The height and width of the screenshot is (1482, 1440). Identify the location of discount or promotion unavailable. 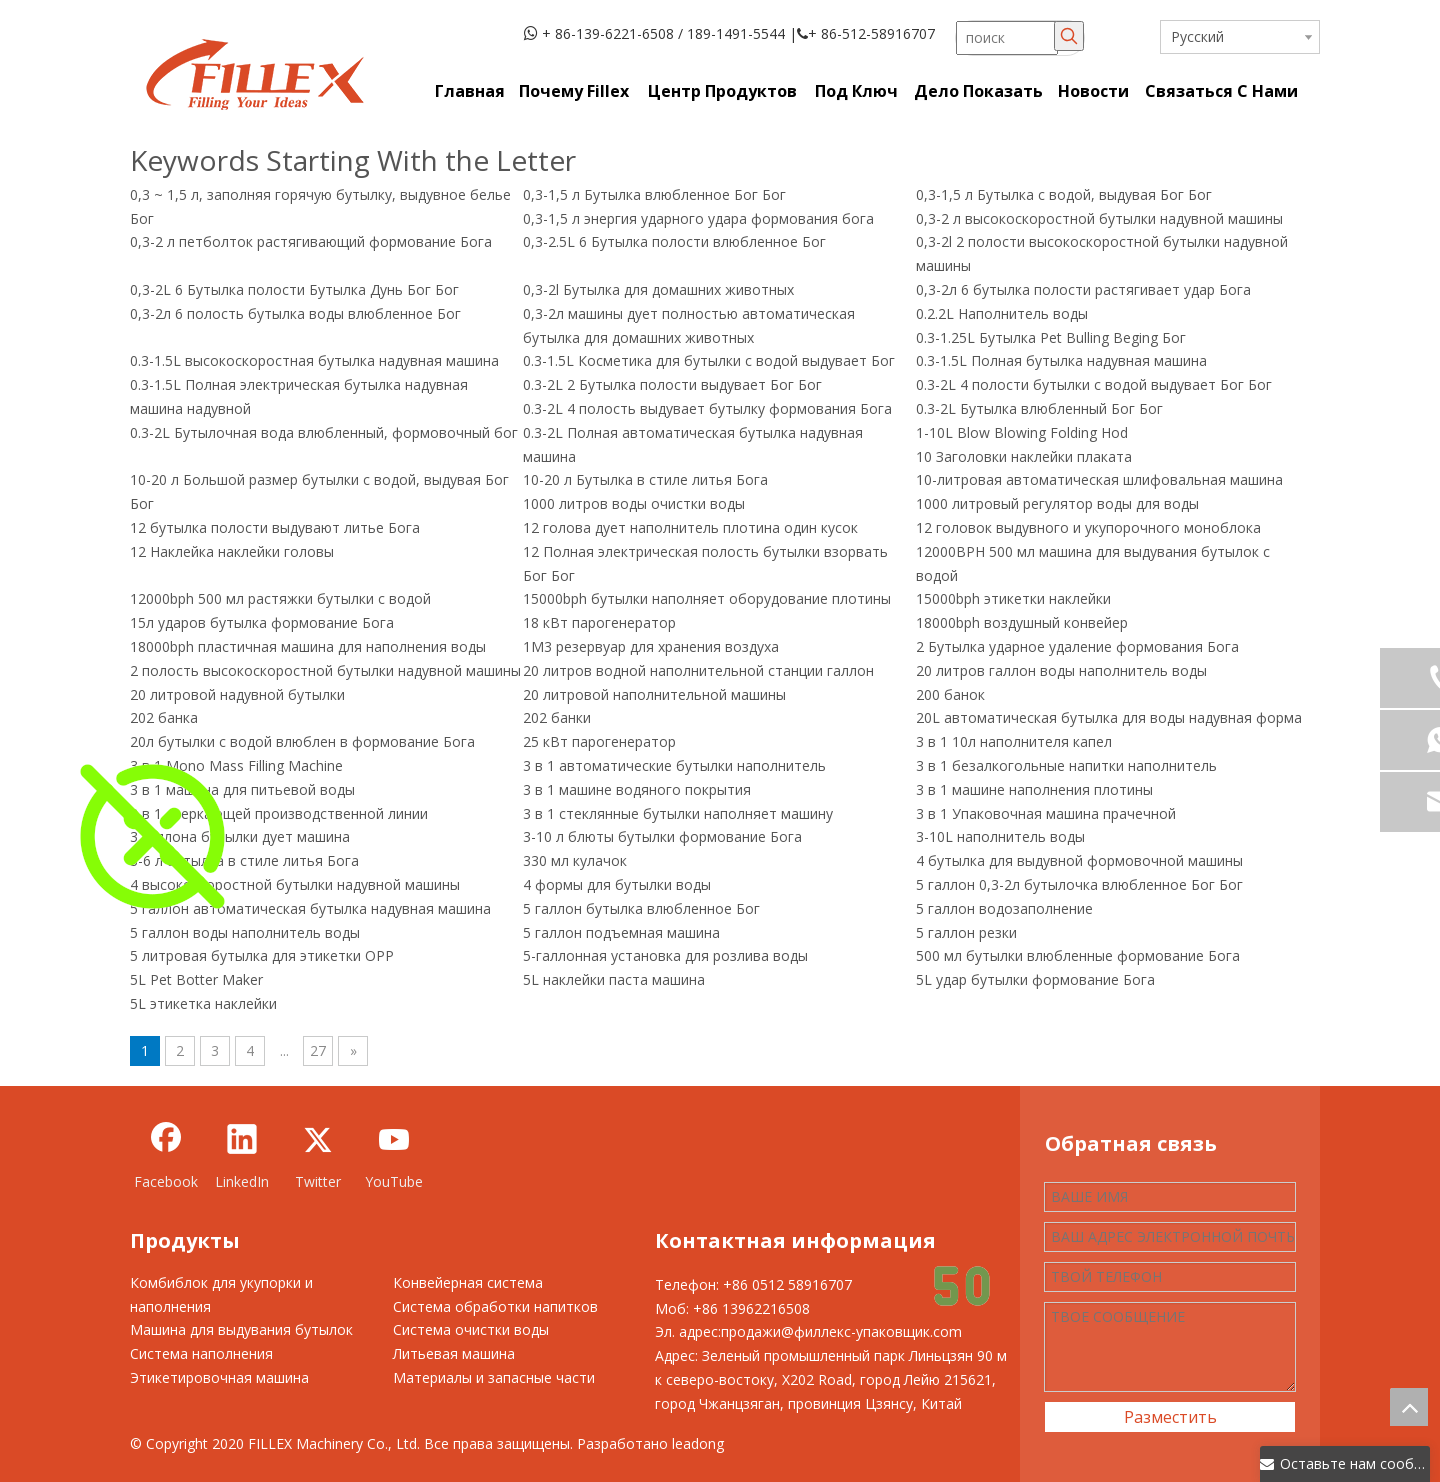
(152, 836).